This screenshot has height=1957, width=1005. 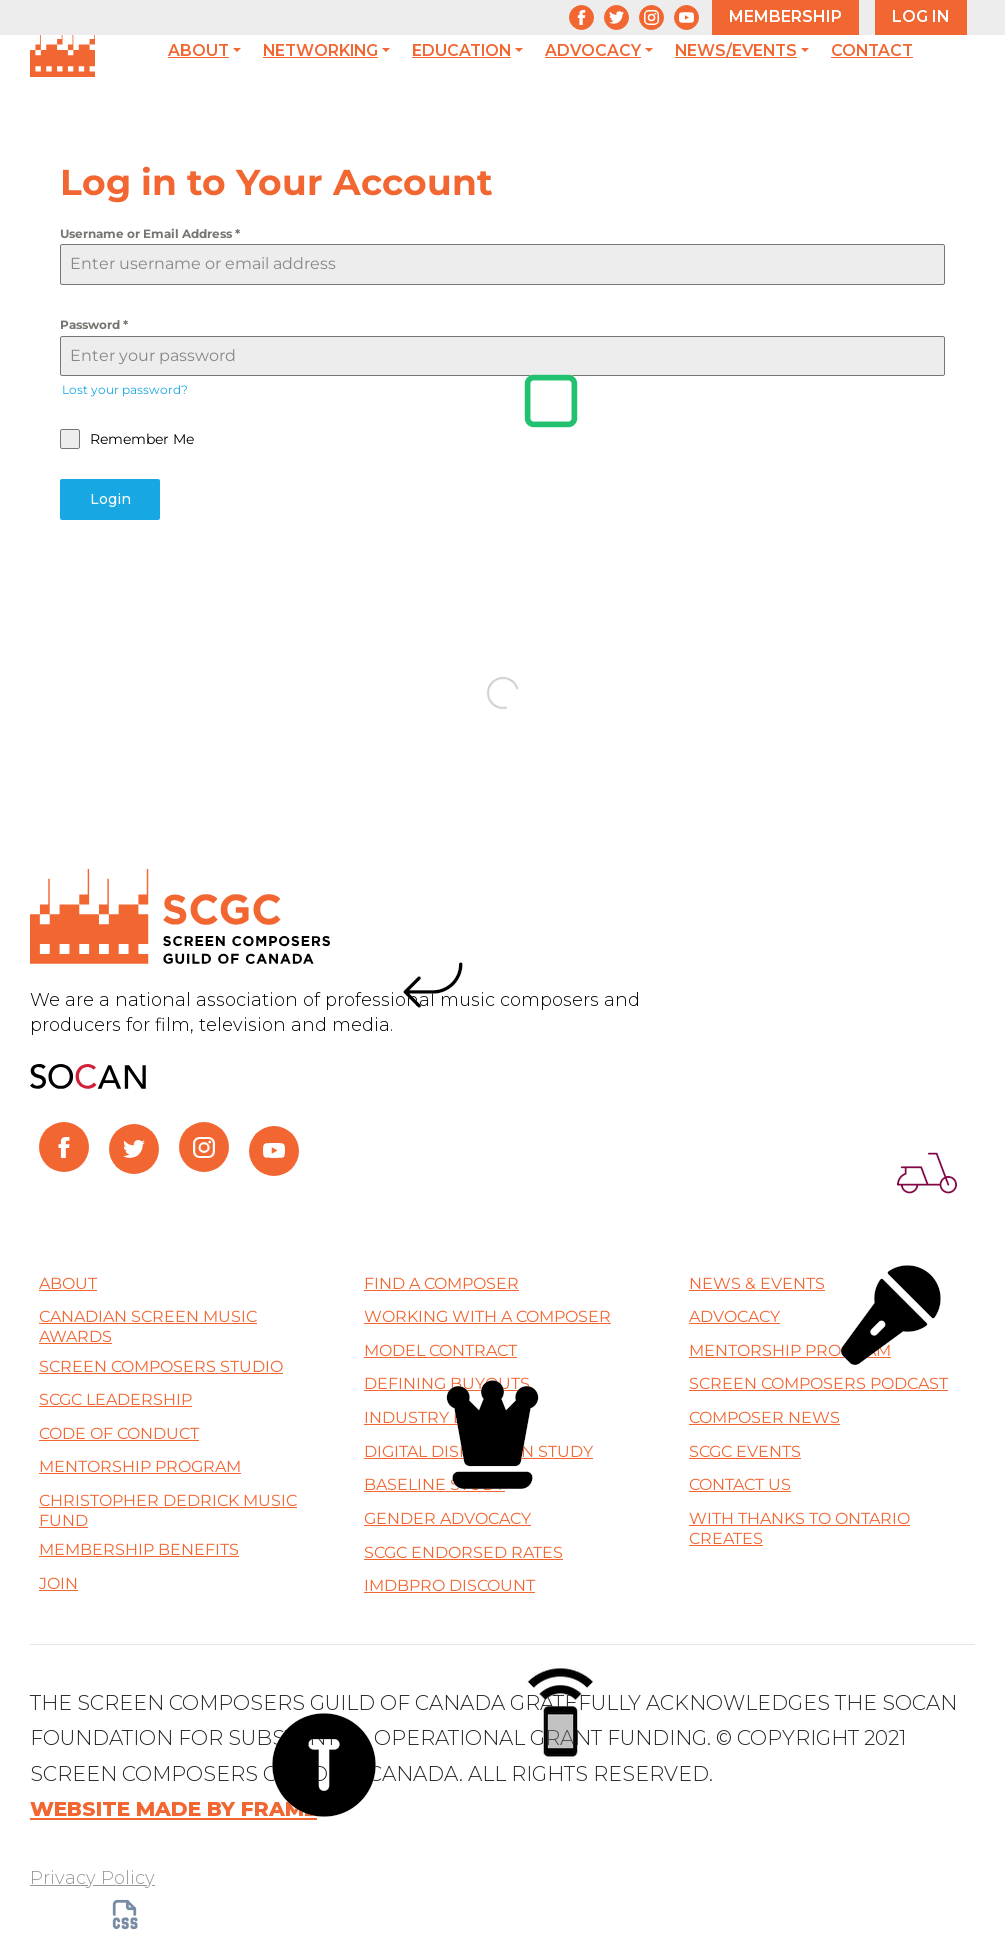 I want to click on reply to a message, so click(x=433, y=985).